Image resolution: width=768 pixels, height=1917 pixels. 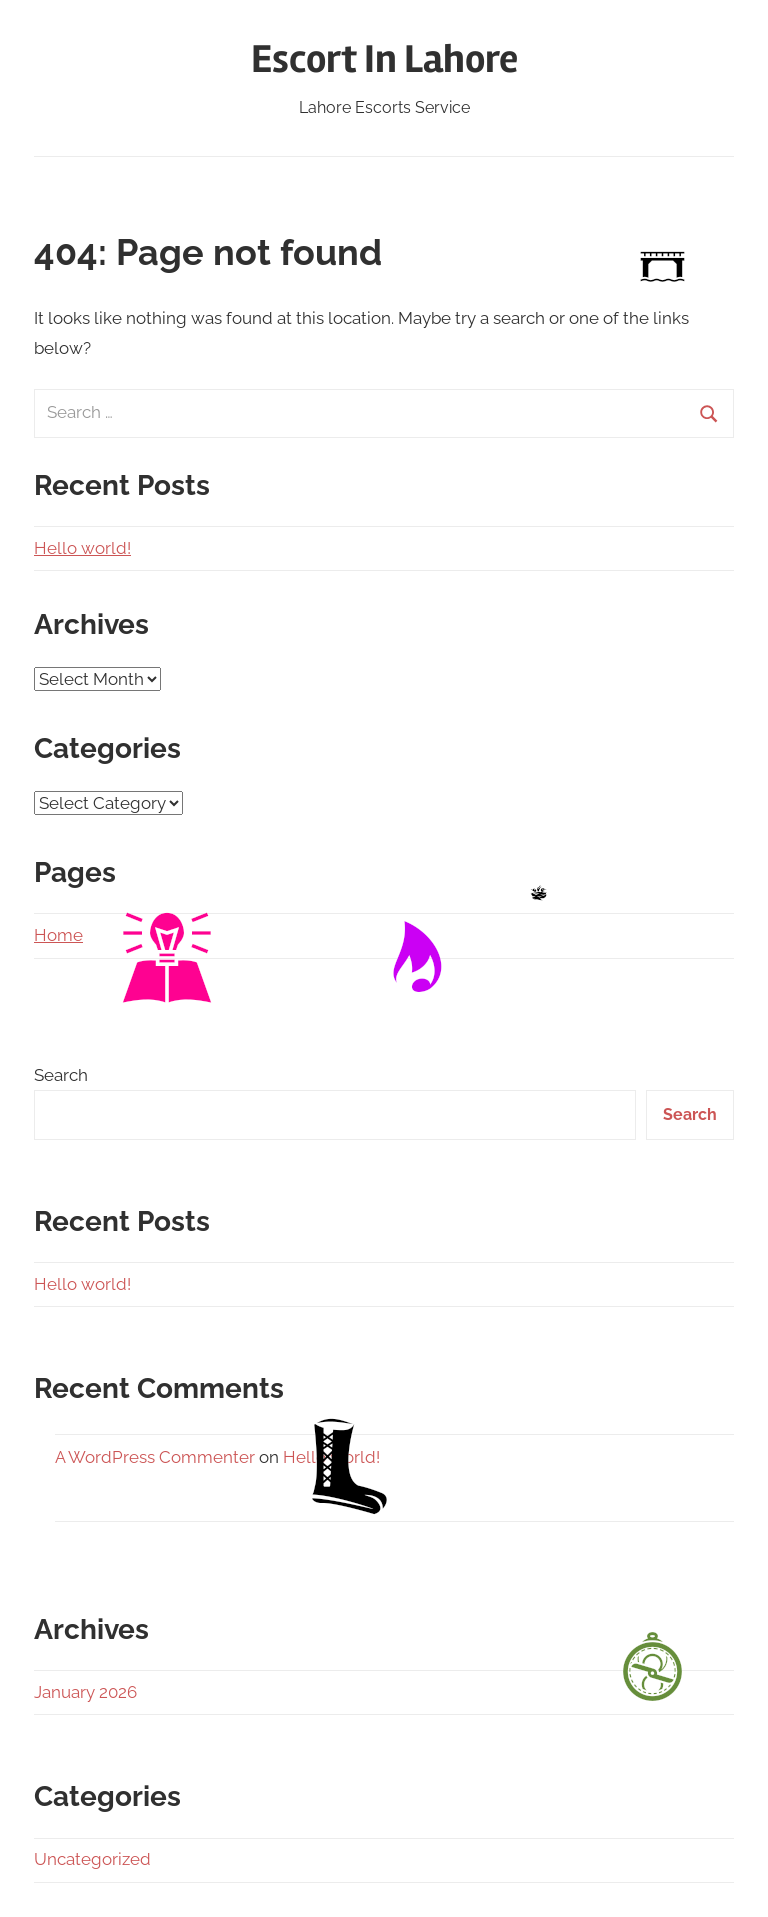 What do you see at coordinates (652, 1666) in the screenshot?
I see `navigate to astronomy or celestial tools` at bounding box center [652, 1666].